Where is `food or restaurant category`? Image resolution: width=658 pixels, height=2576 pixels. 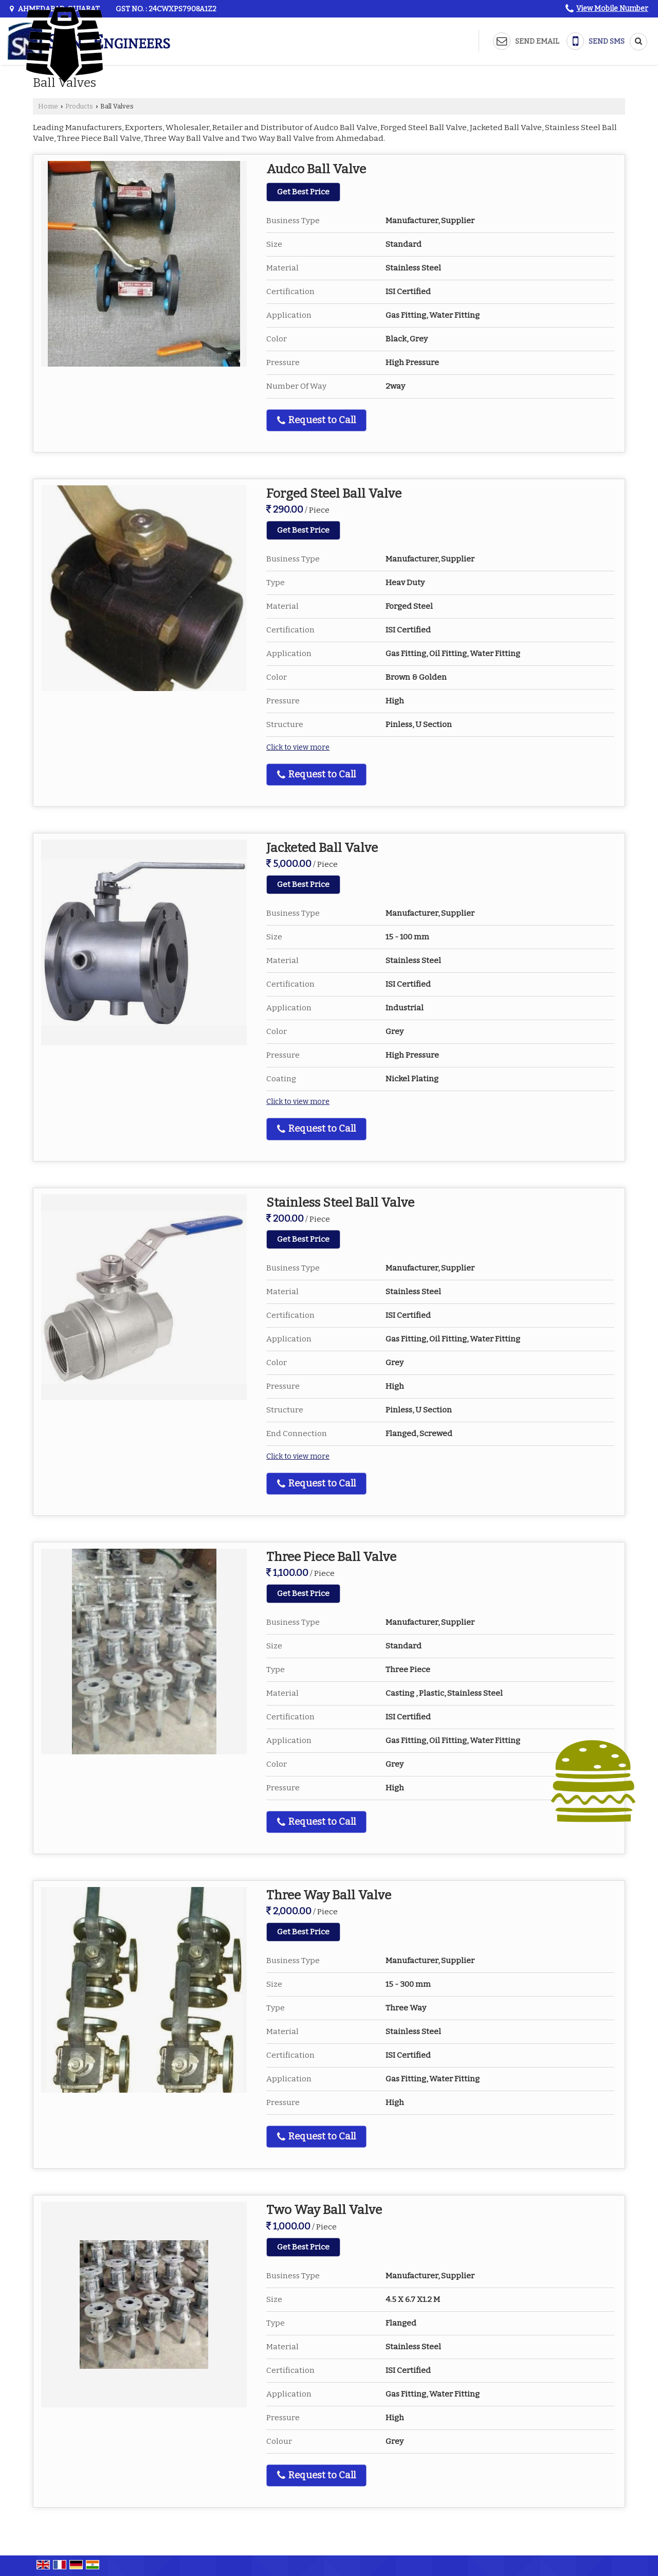 food or restaurant category is located at coordinates (593, 1781).